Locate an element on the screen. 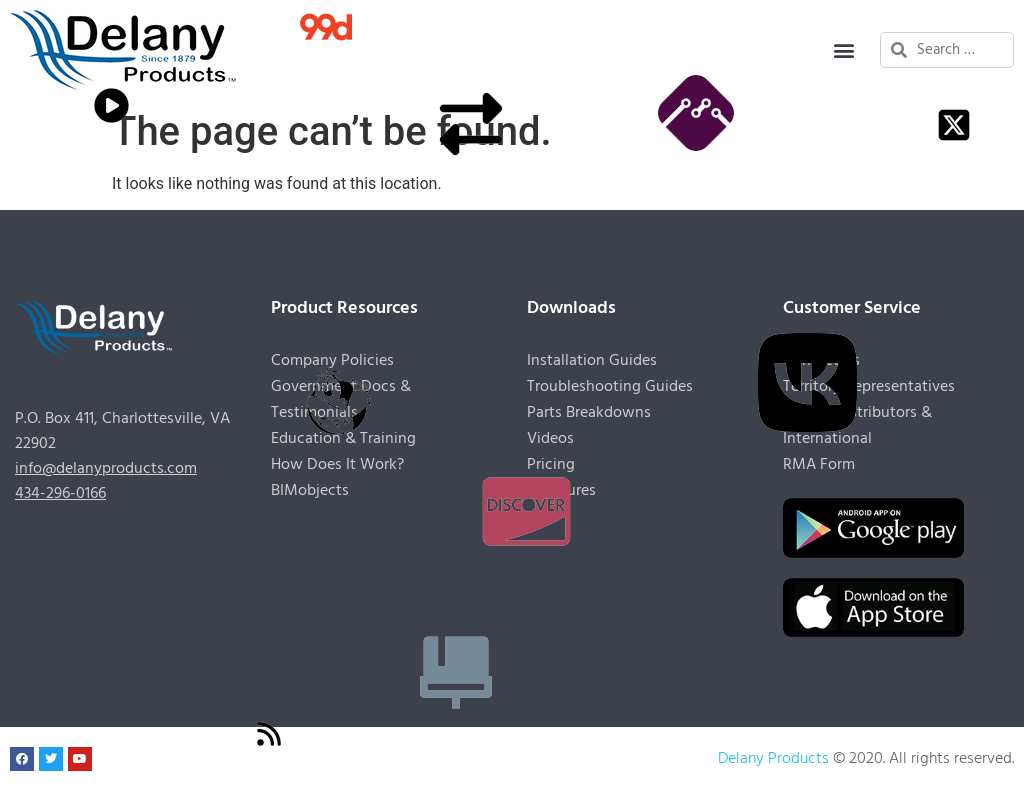 The image size is (1024, 791). play media or video content is located at coordinates (111, 105).